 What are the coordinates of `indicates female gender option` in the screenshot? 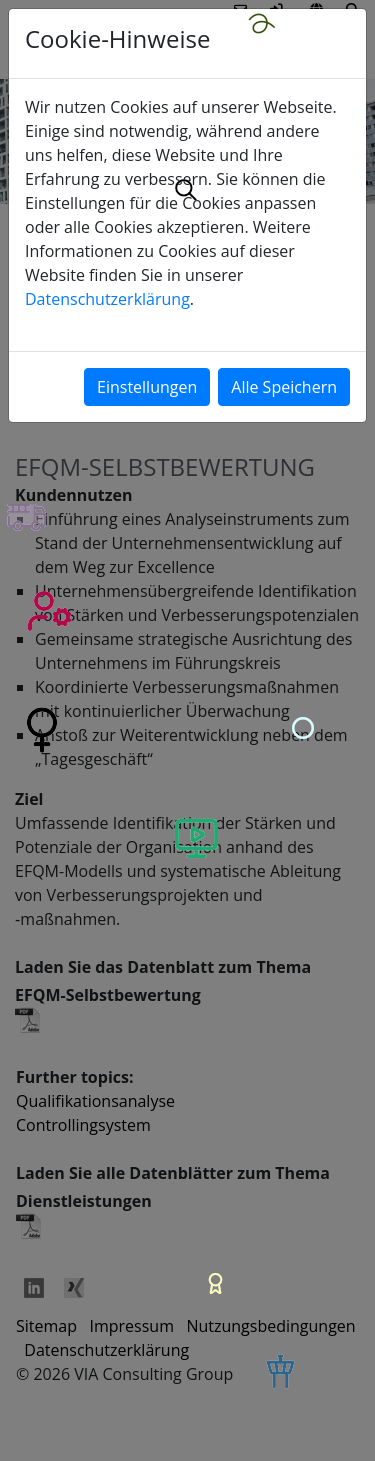 It's located at (42, 729).